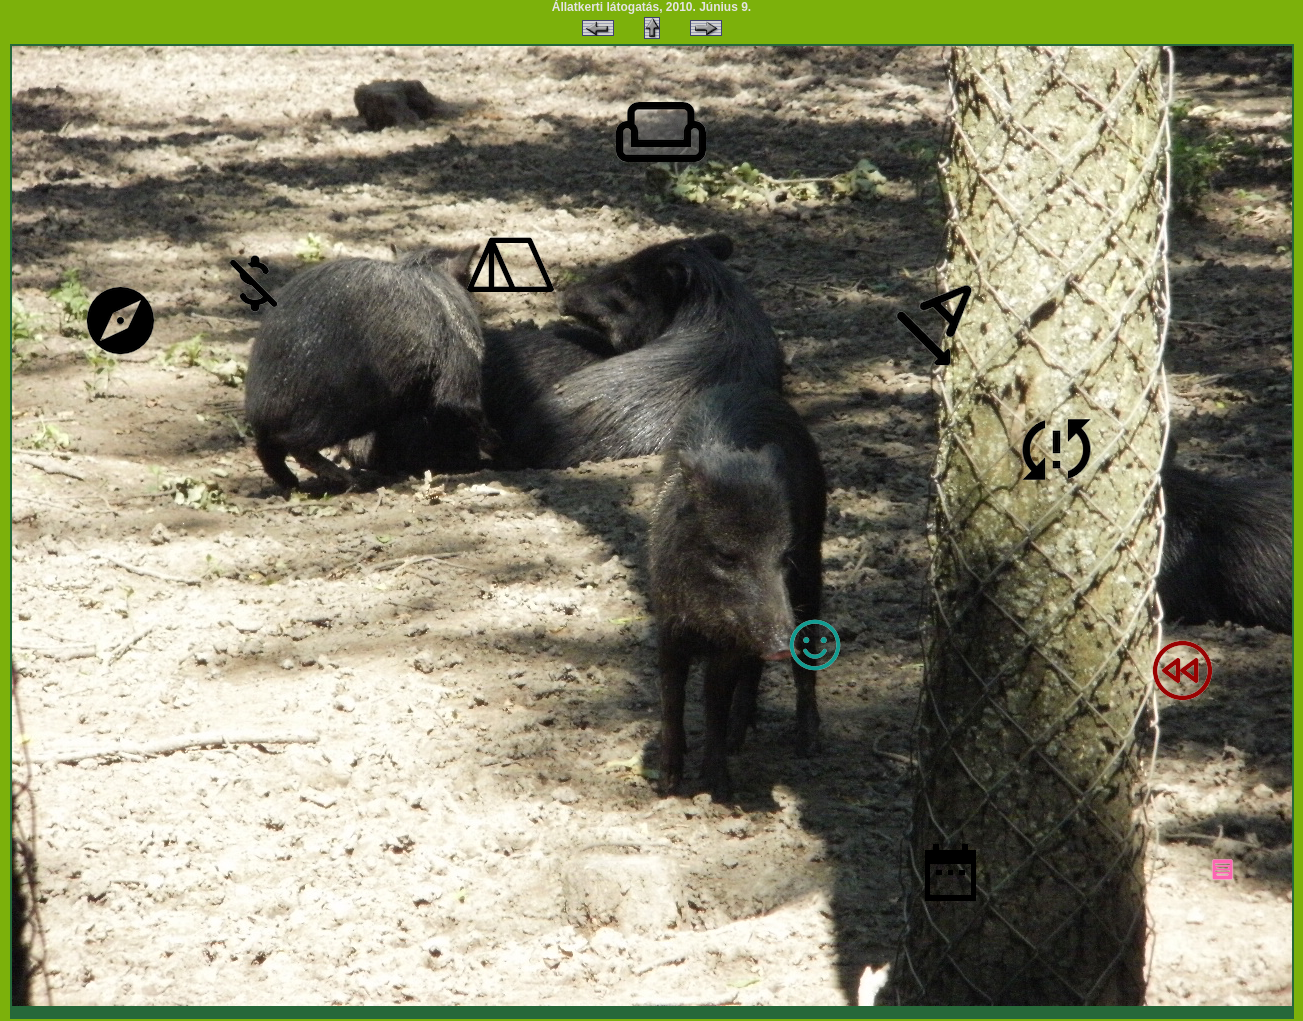  What do you see at coordinates (1056, 449) in the screenshot?
I see `indicates a sync error or failure` at bounding box center [1056, 449].